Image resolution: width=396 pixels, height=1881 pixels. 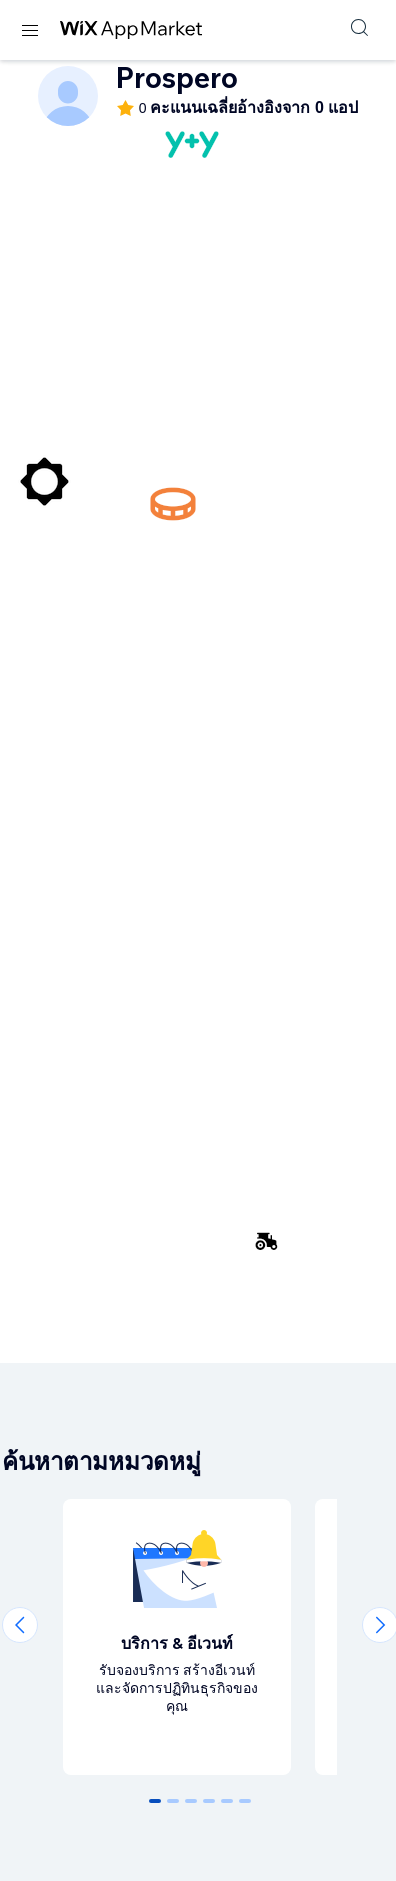 I want to click on view your coin balance or currency, so click(x=173, y=504).